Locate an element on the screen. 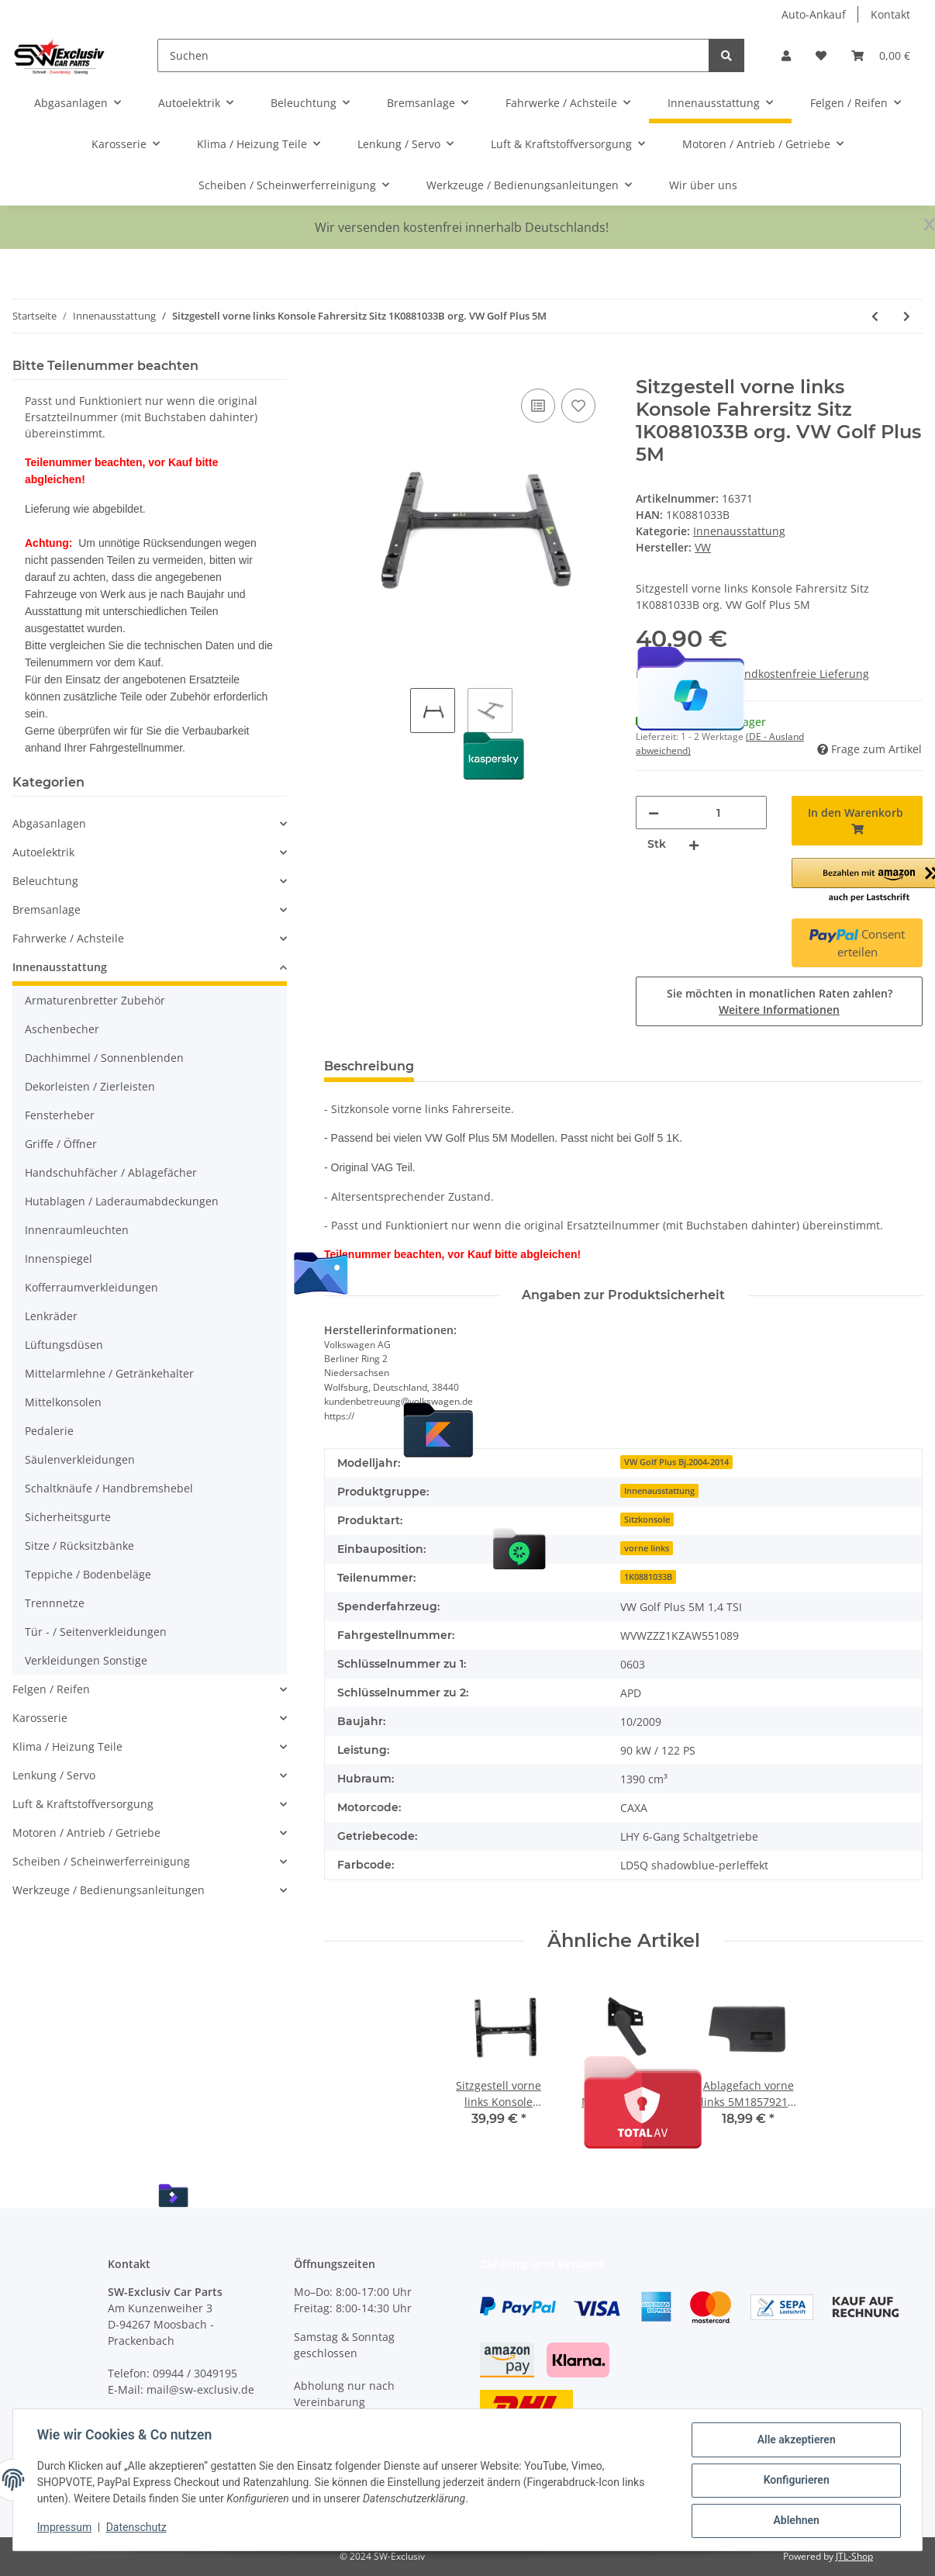 The height and width of the screenshot is (2576, 935). open Wondershare FilmoraPro project folder is located at coordinates (173, 2196).